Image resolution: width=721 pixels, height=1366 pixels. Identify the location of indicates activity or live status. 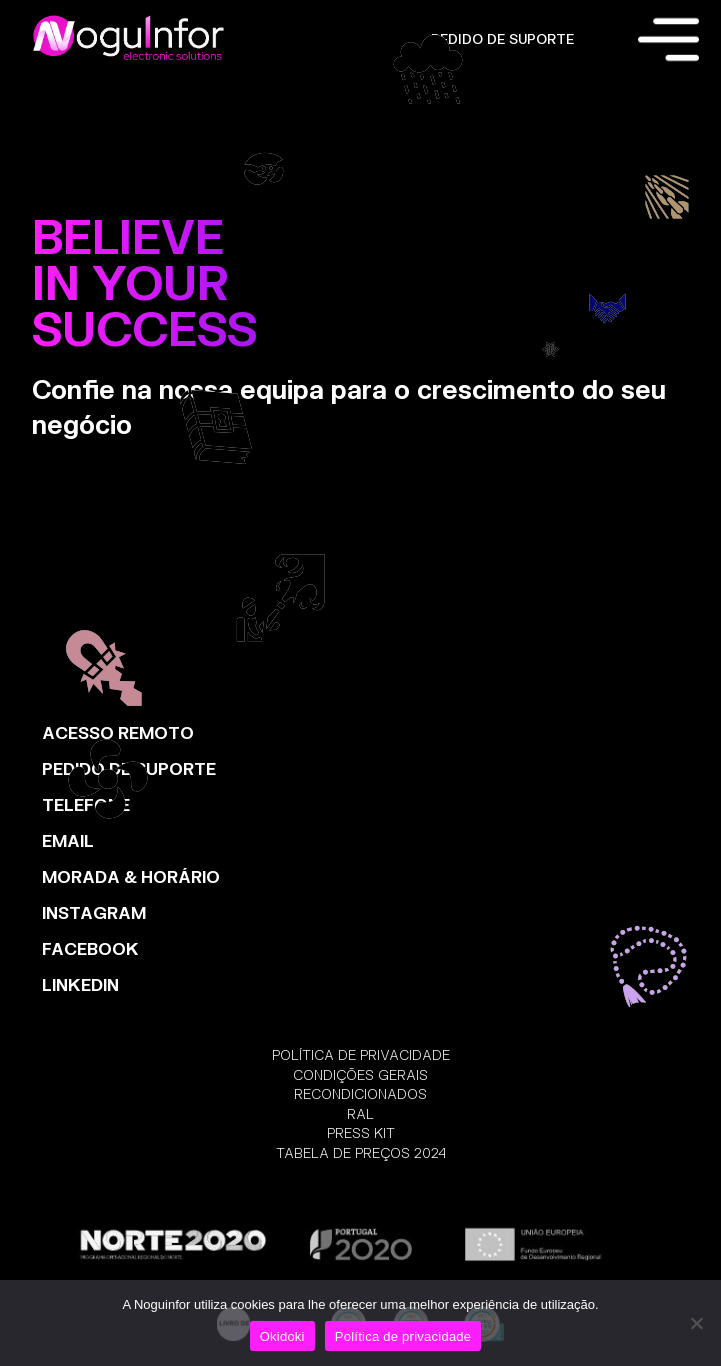
(108, 779).